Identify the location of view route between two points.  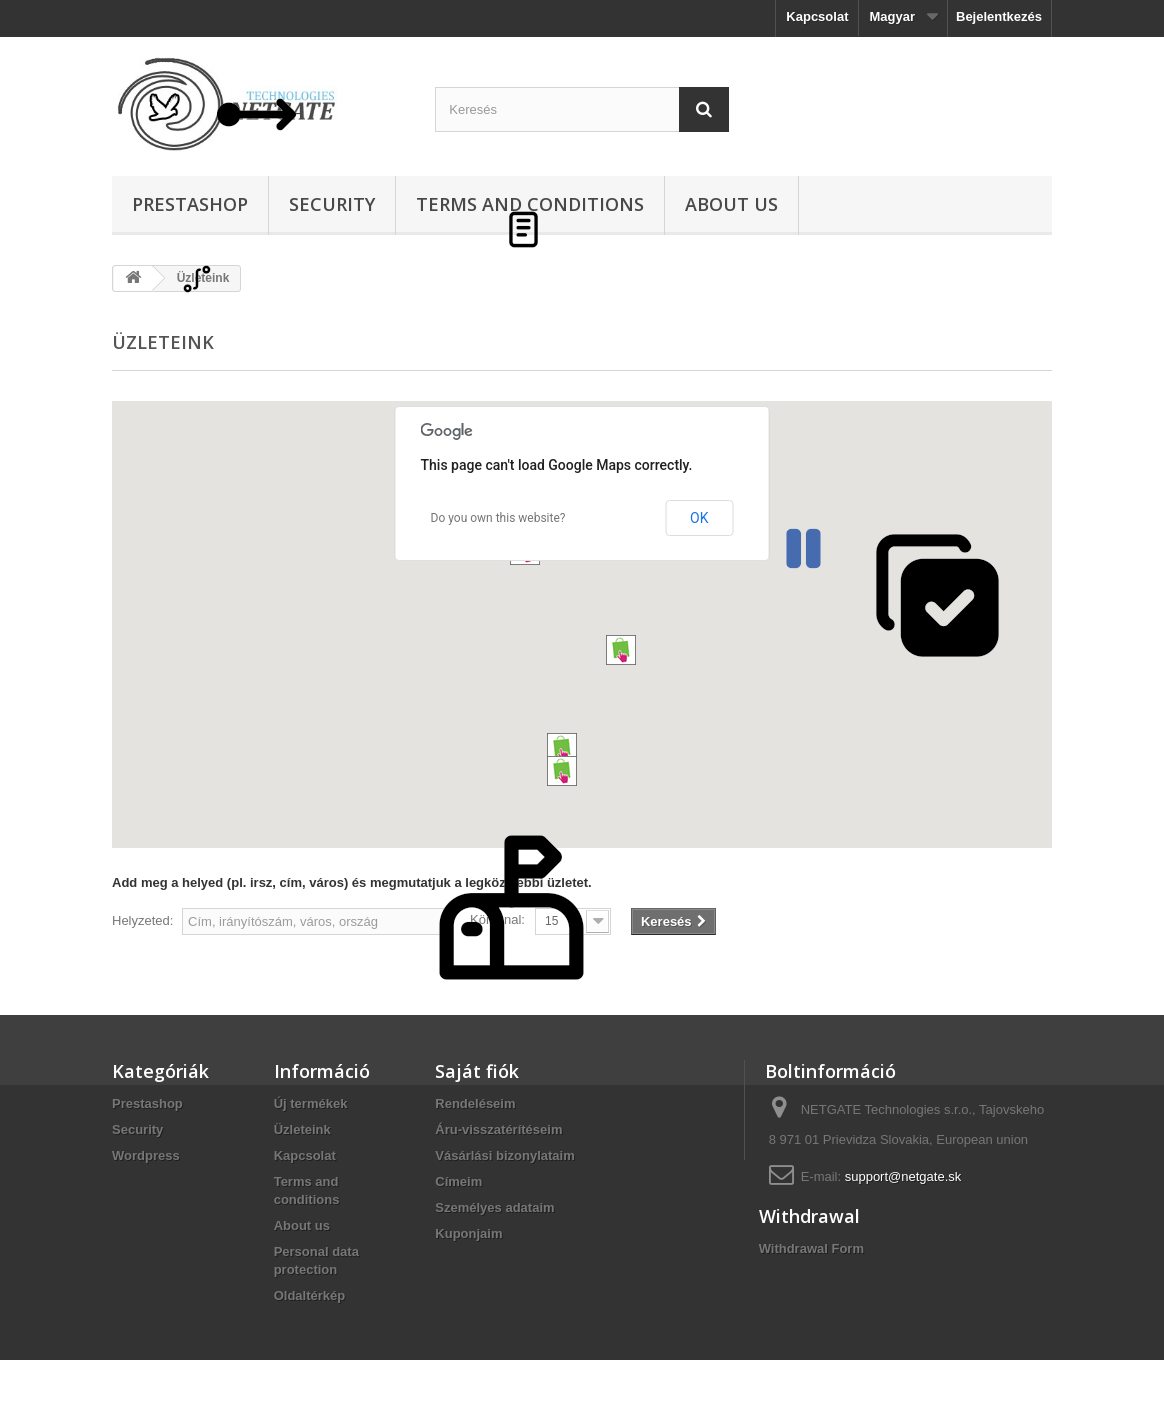
(197, 279).